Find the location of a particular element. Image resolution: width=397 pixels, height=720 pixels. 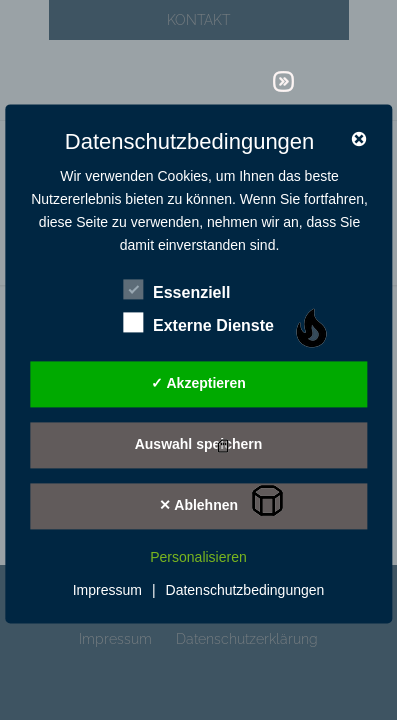

access SD card storage is located at coordinates (223, 446).